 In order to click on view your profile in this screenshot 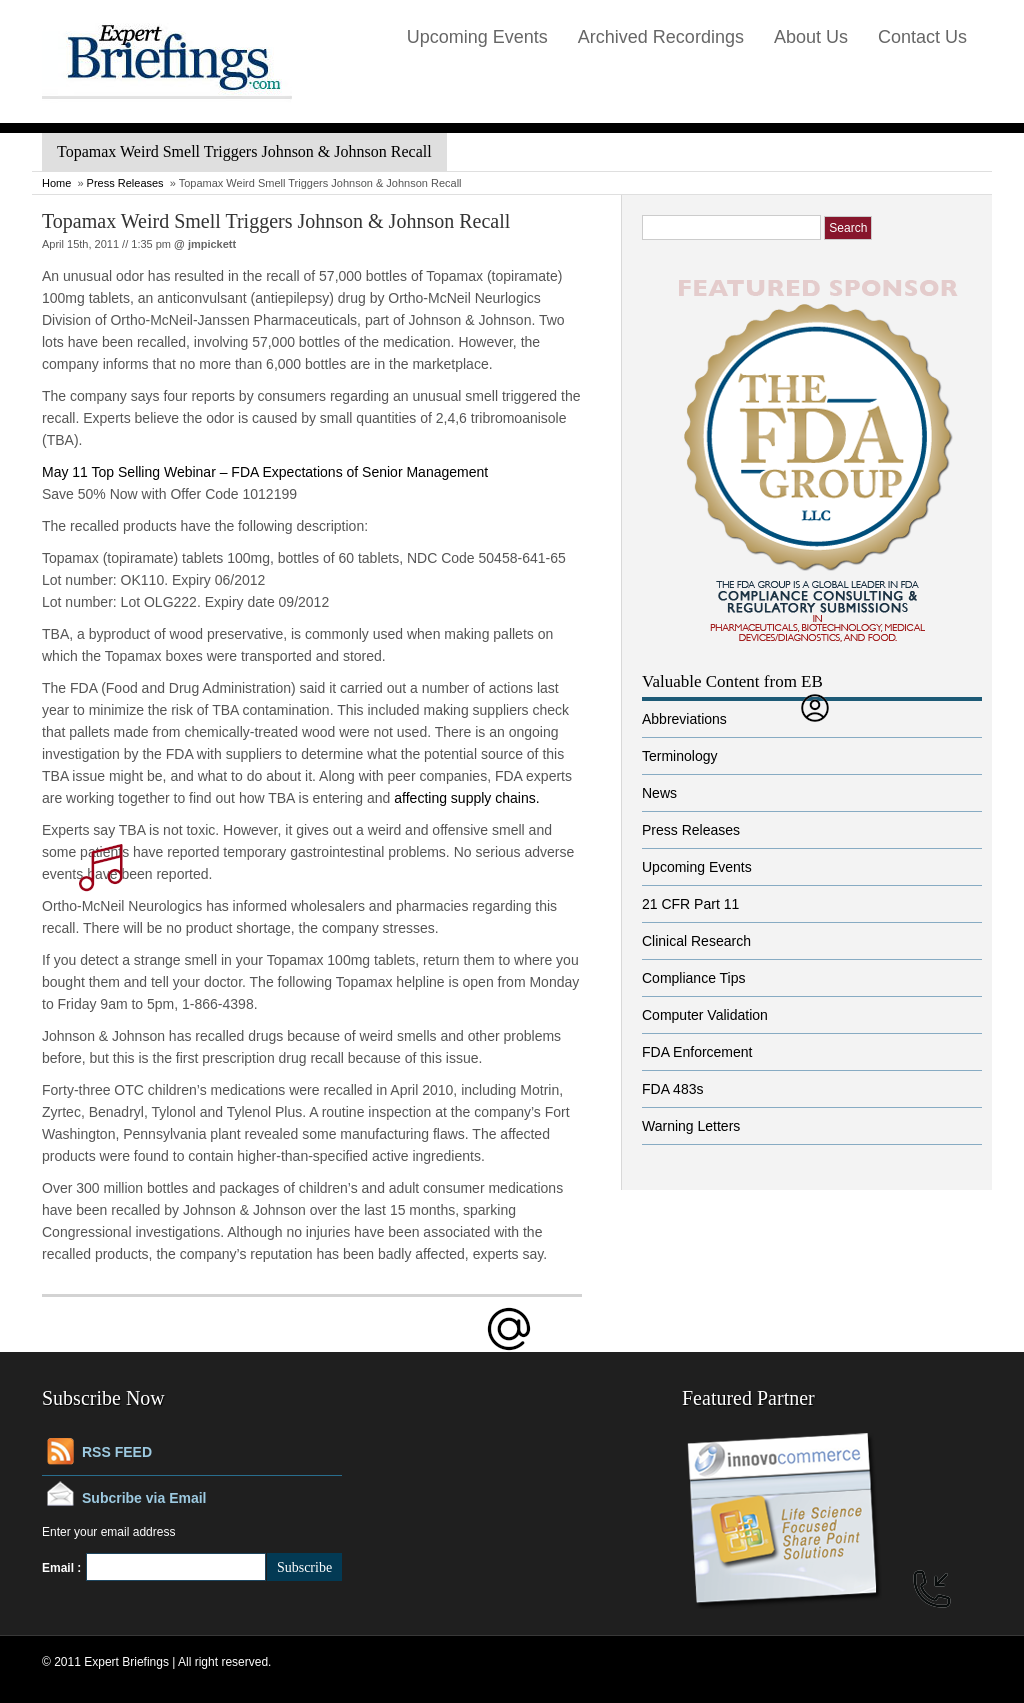, I will do `click(815, 708)`.